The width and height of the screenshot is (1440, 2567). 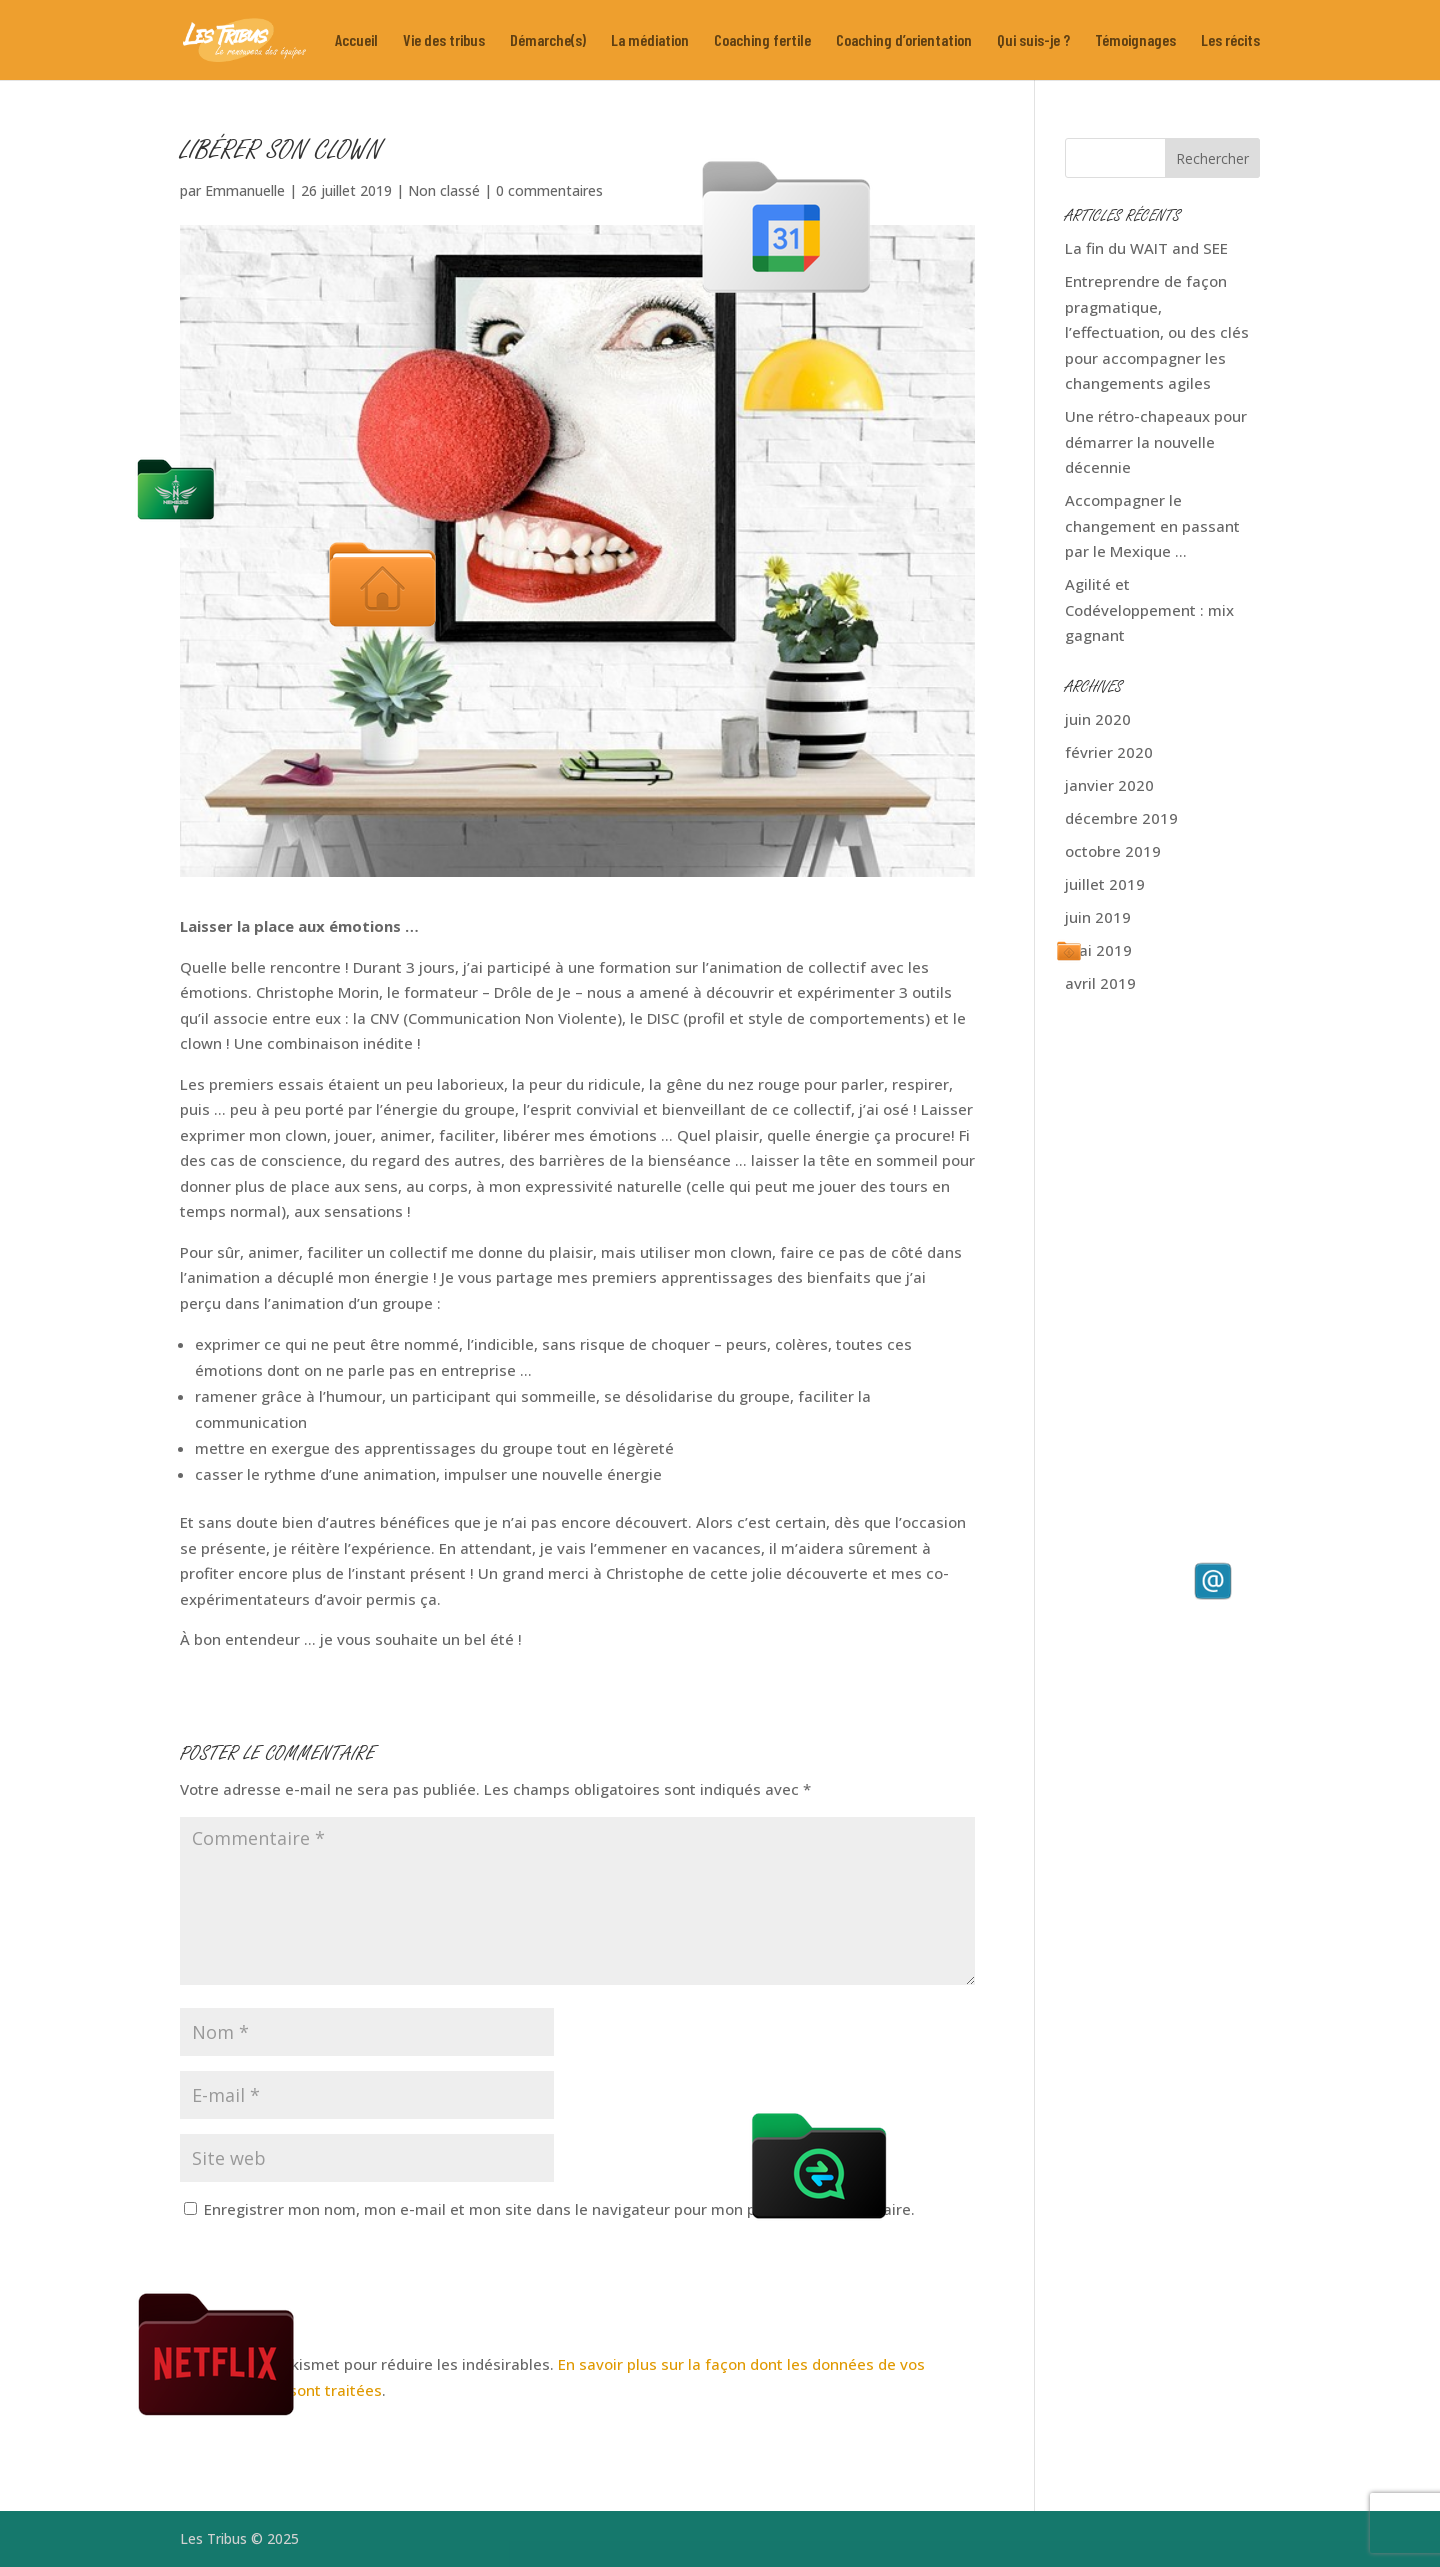 I want to click on open wondershare wutsapper application folder, so click(x=818, y=2169).